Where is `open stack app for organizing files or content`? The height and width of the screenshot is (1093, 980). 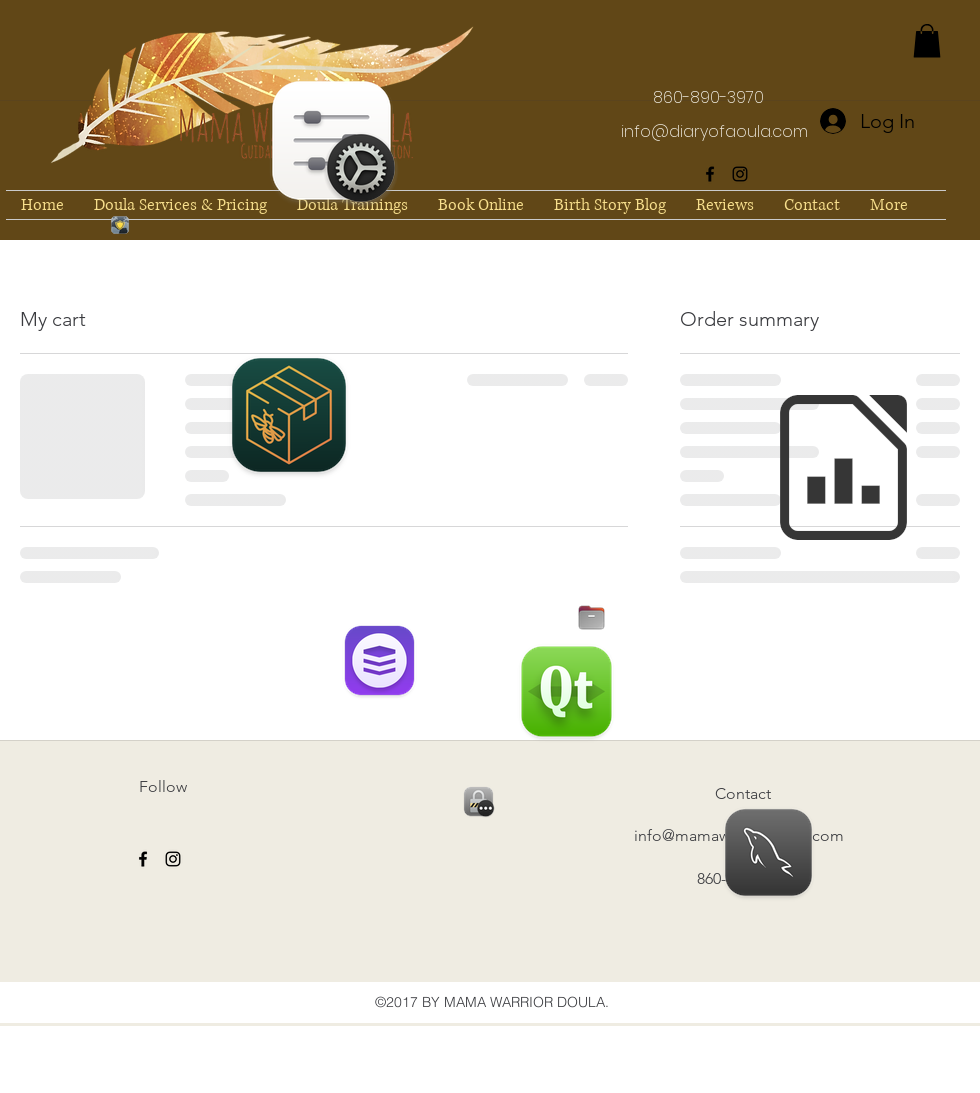
open stack app for organizing files or content is located at coordinates (379, 660).